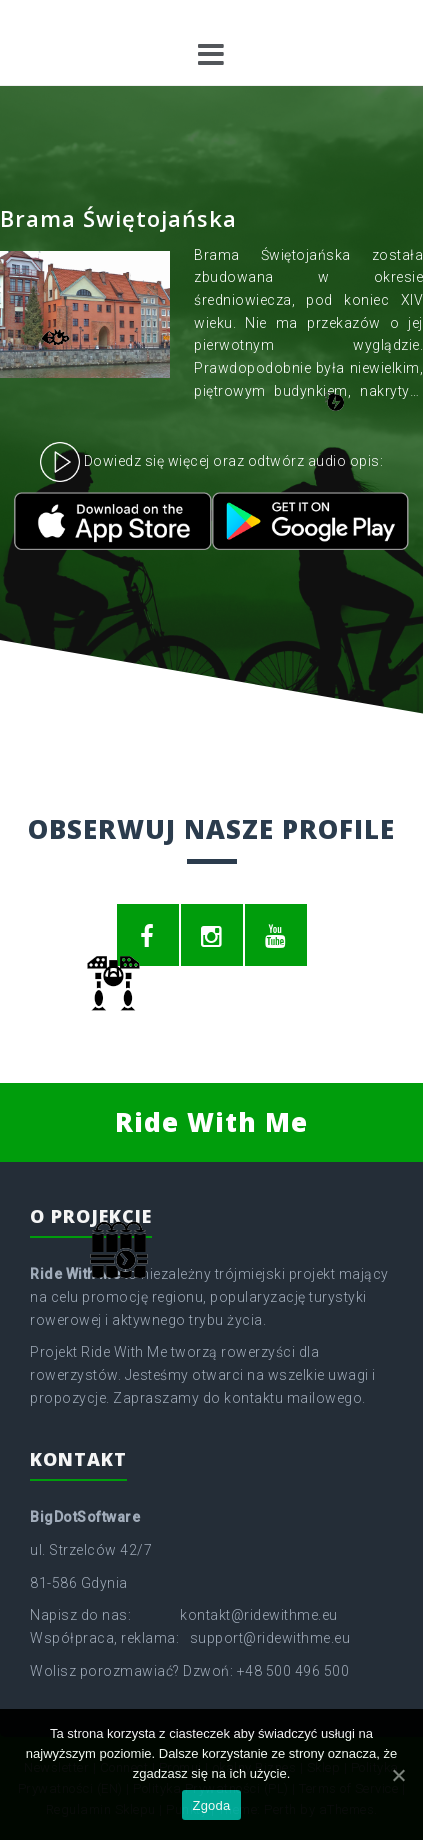  I want to click on activate an explosive or power attack ability, so click(334, 401).